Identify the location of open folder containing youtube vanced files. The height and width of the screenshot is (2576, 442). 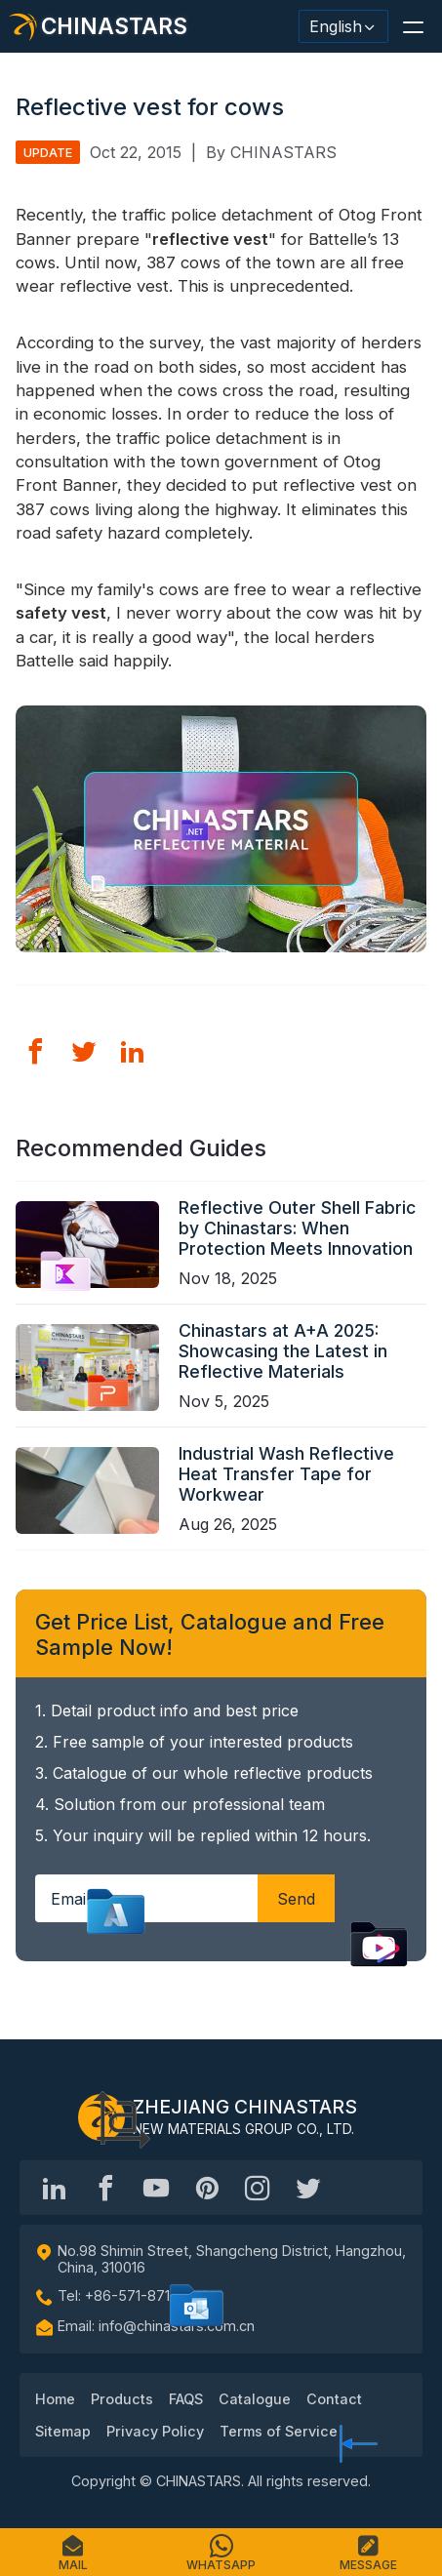
(379, 1946).